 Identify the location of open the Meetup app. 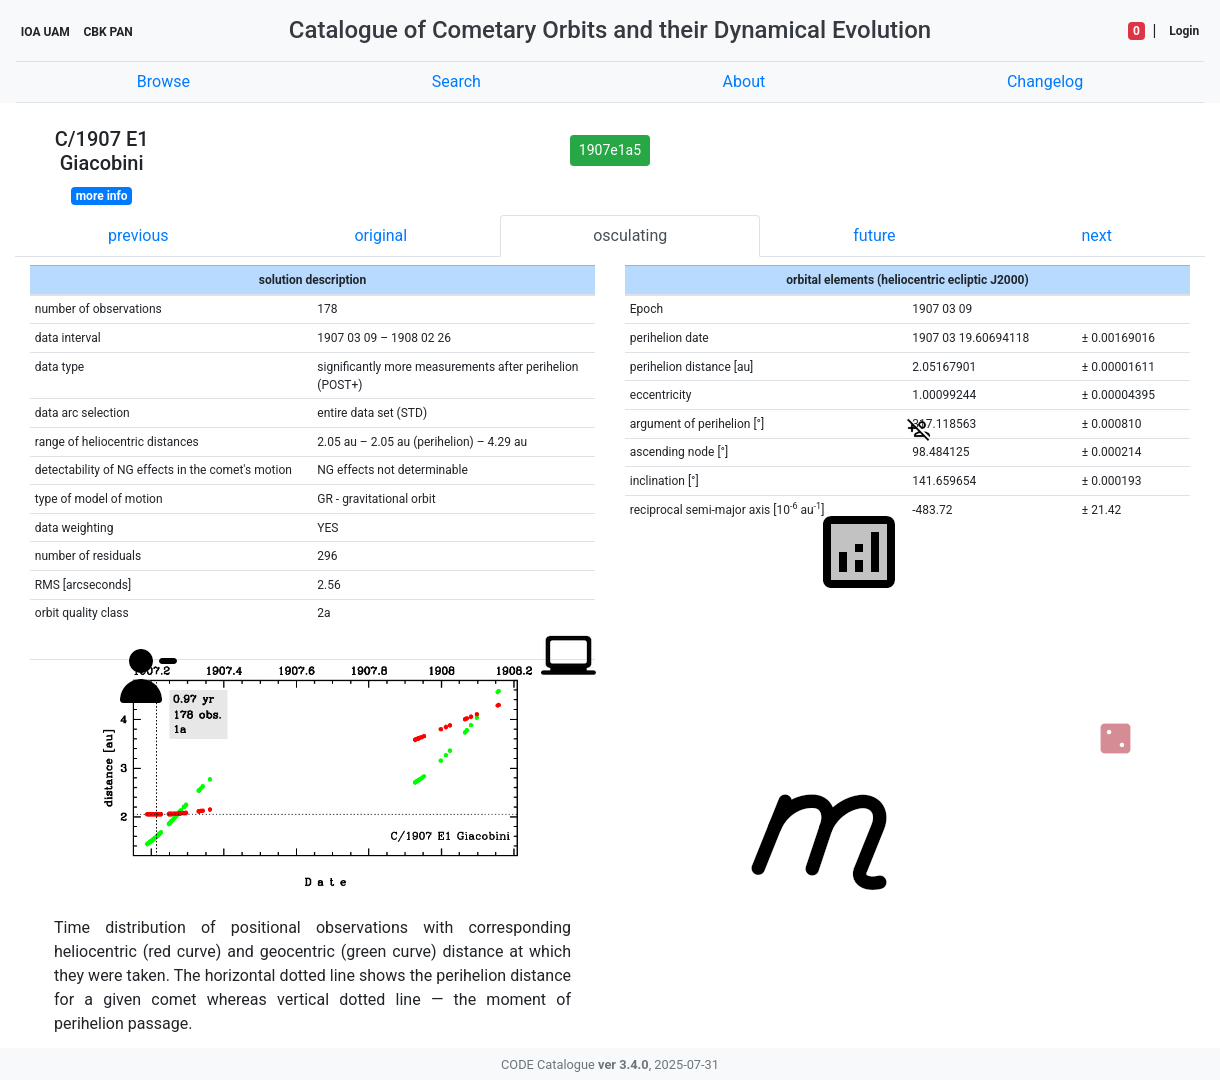
(819, 835).